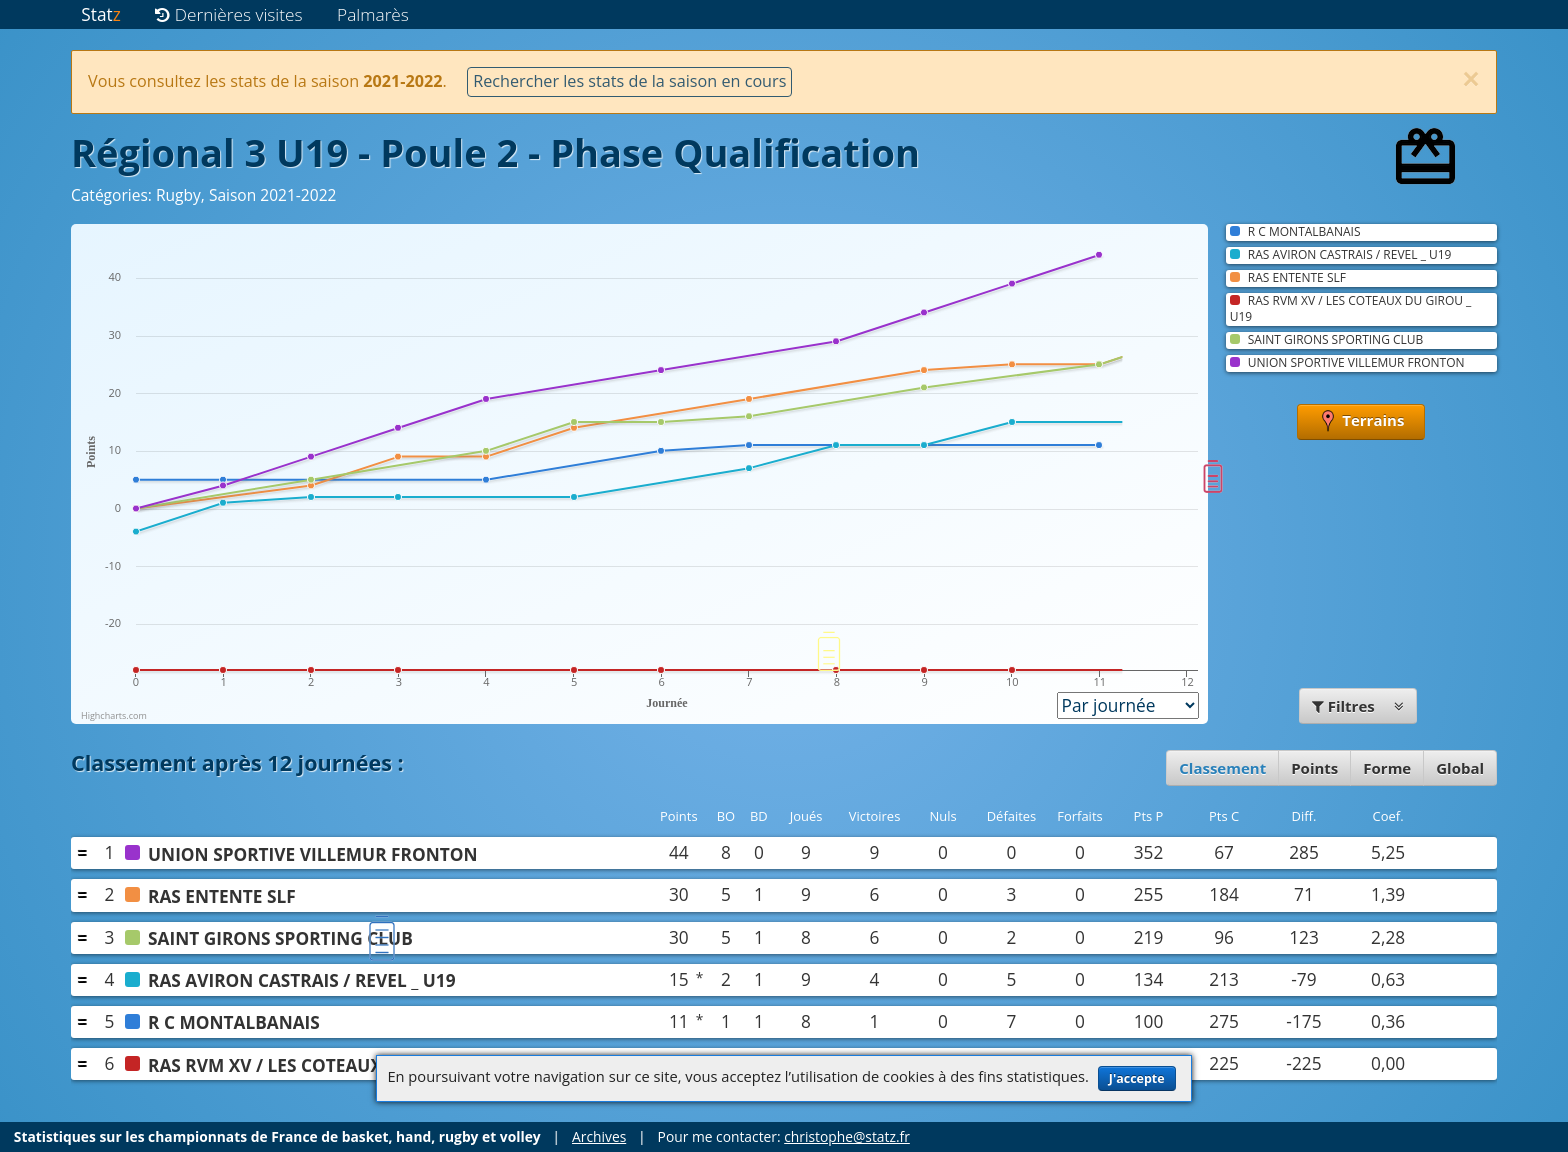  I want to click on indicates high battery level, so click(1213, 477).